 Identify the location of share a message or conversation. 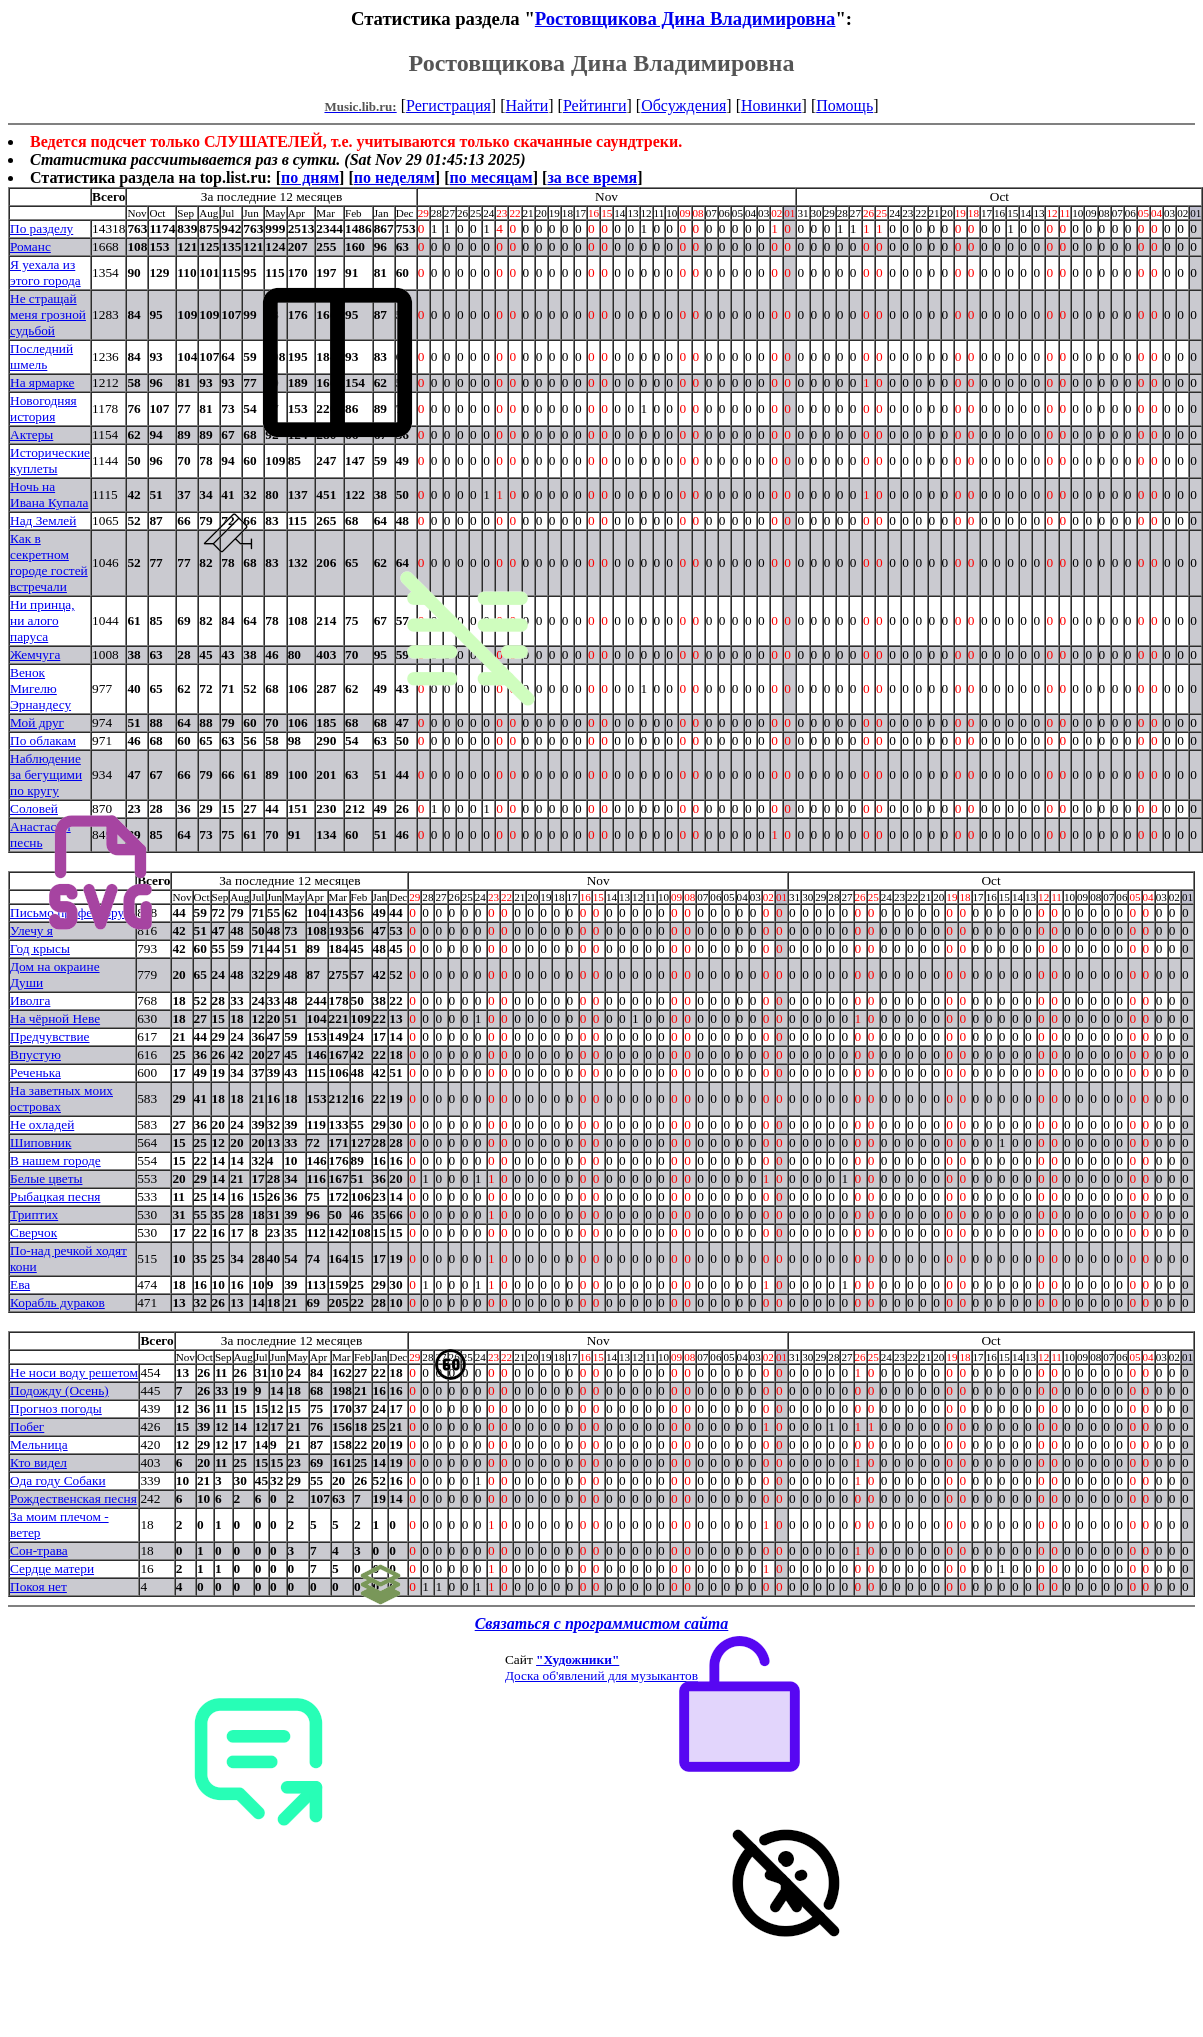
(258, 1755).